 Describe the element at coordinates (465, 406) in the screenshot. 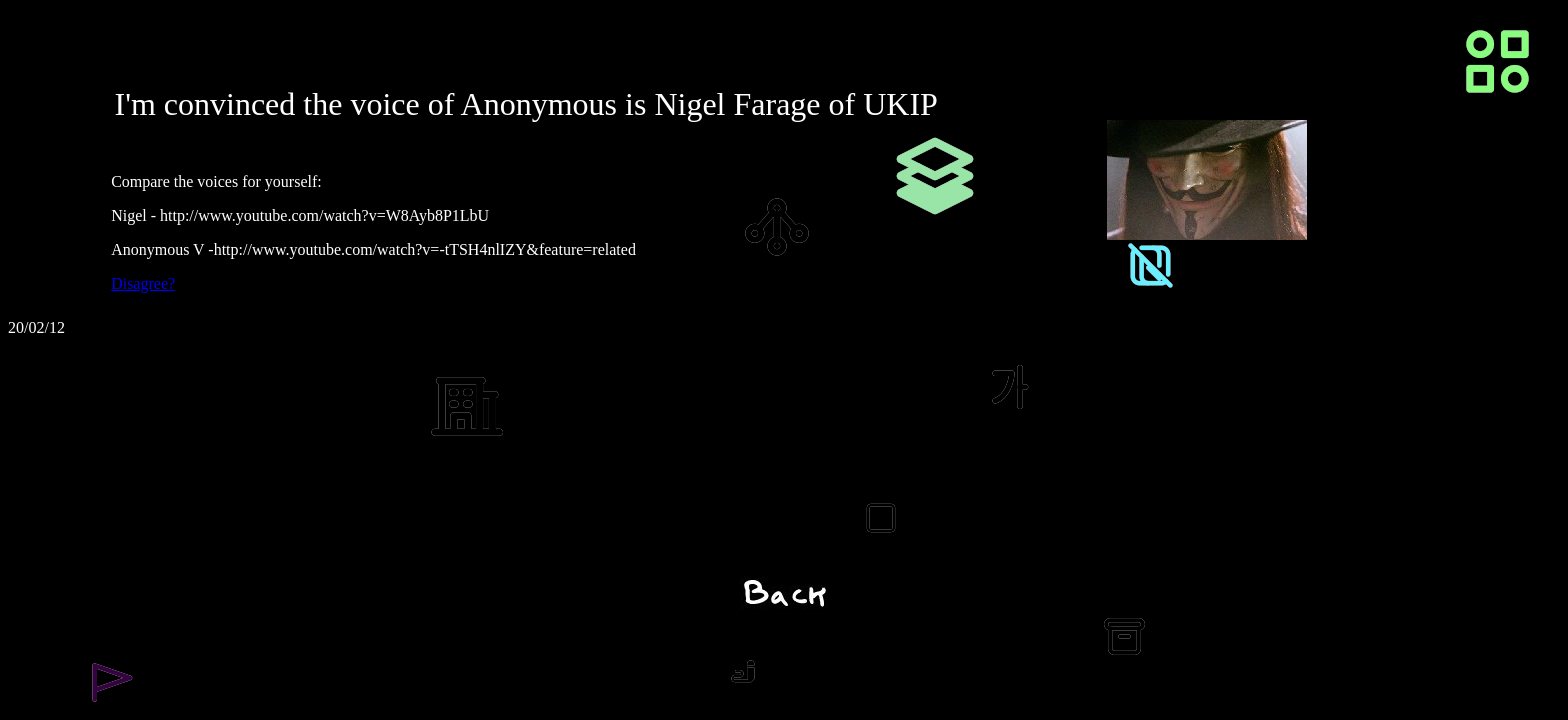

I see `view office or workplace location` at that location.